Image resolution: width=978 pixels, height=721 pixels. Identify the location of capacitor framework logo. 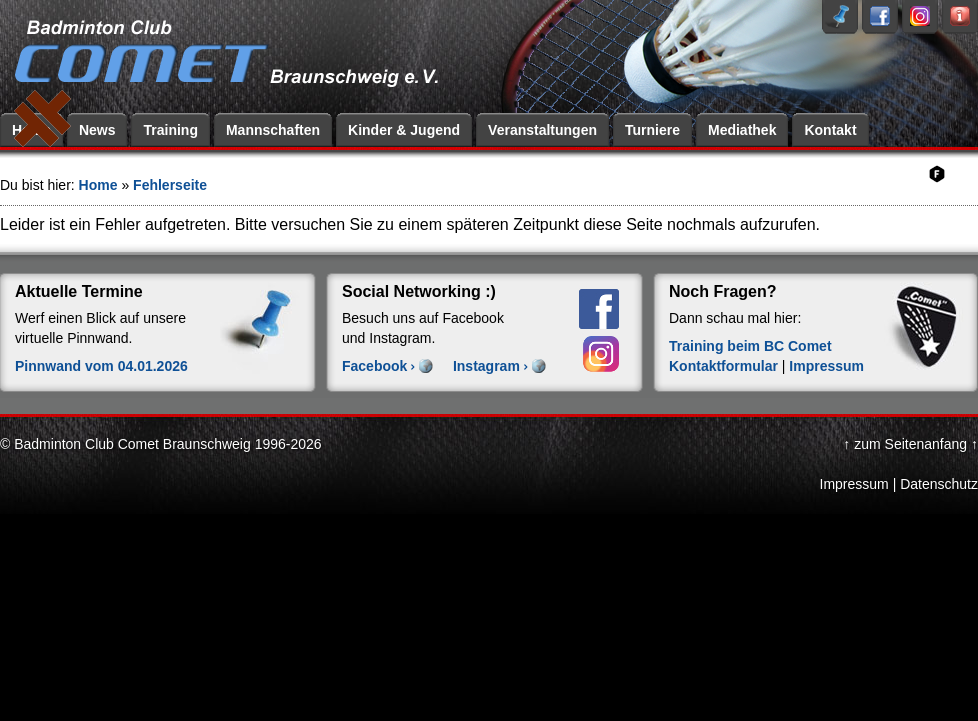
(42, 118).